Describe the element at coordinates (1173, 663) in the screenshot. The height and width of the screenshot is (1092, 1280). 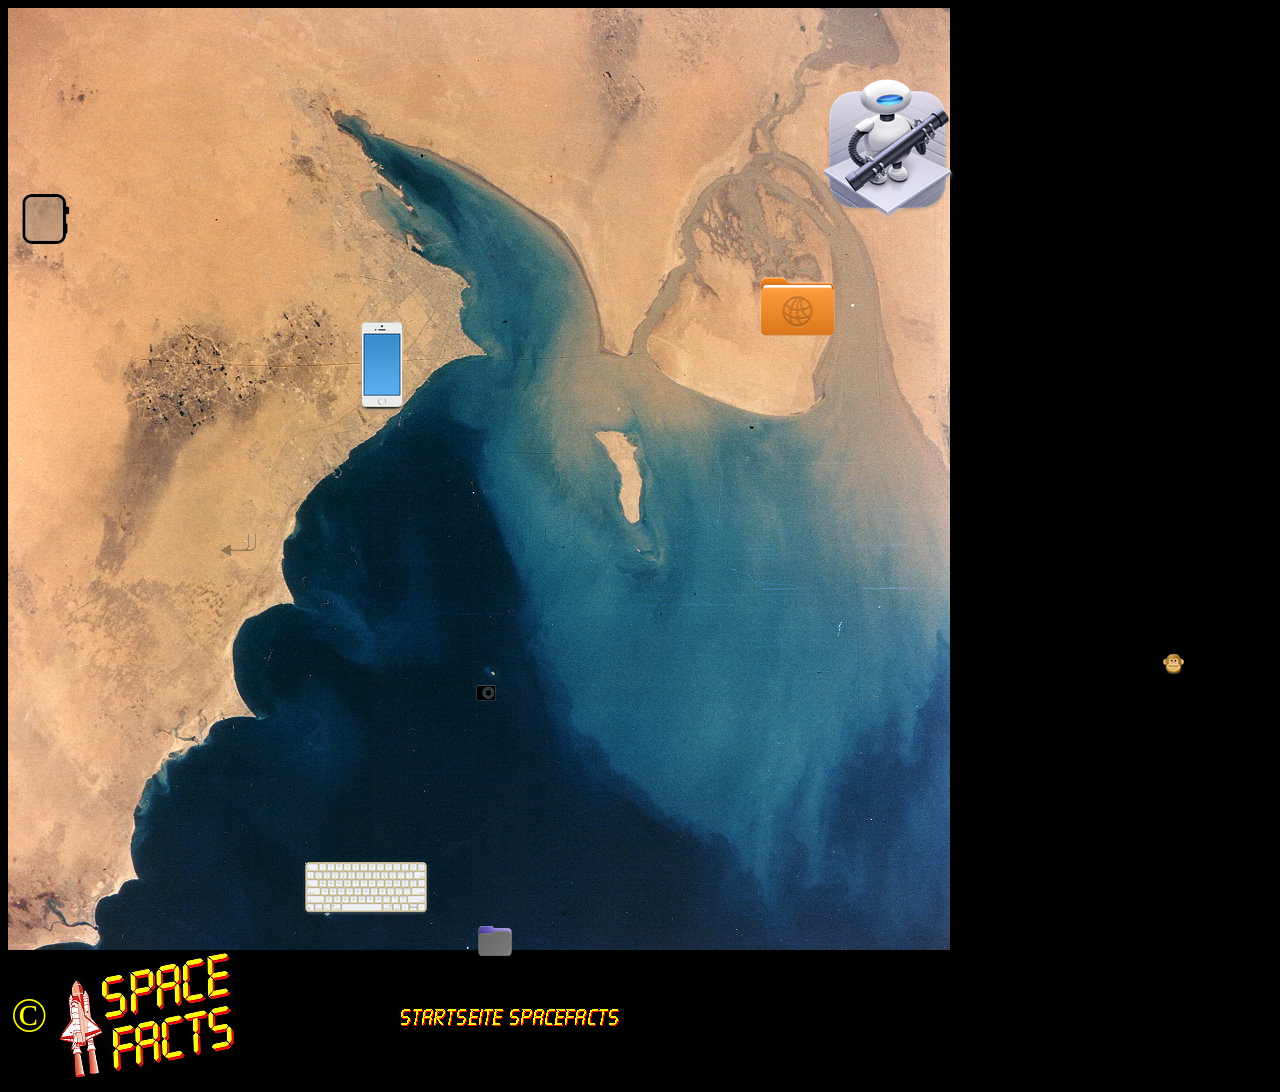
I see `monkey face emoji for expressing playfulness` at that location.